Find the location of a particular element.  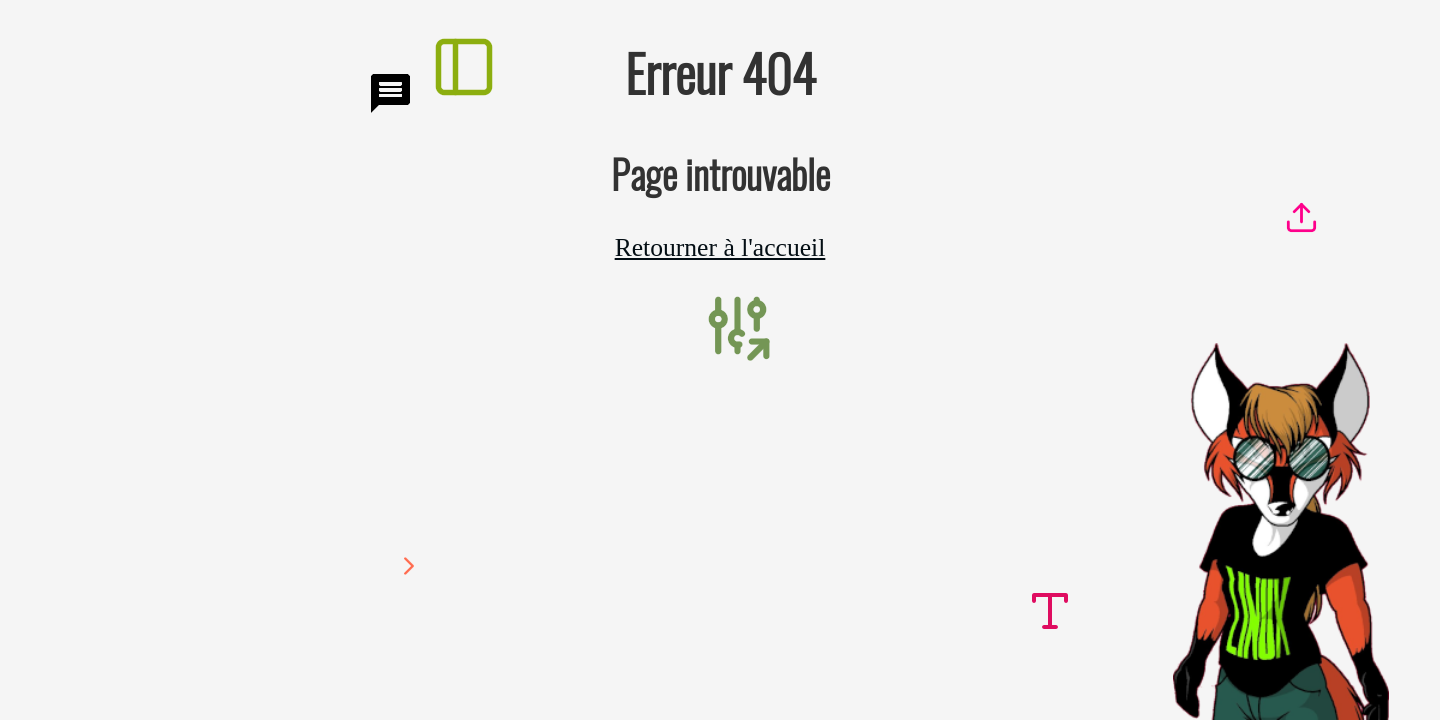

access text formatting options is located at coordinates (1050, 611).